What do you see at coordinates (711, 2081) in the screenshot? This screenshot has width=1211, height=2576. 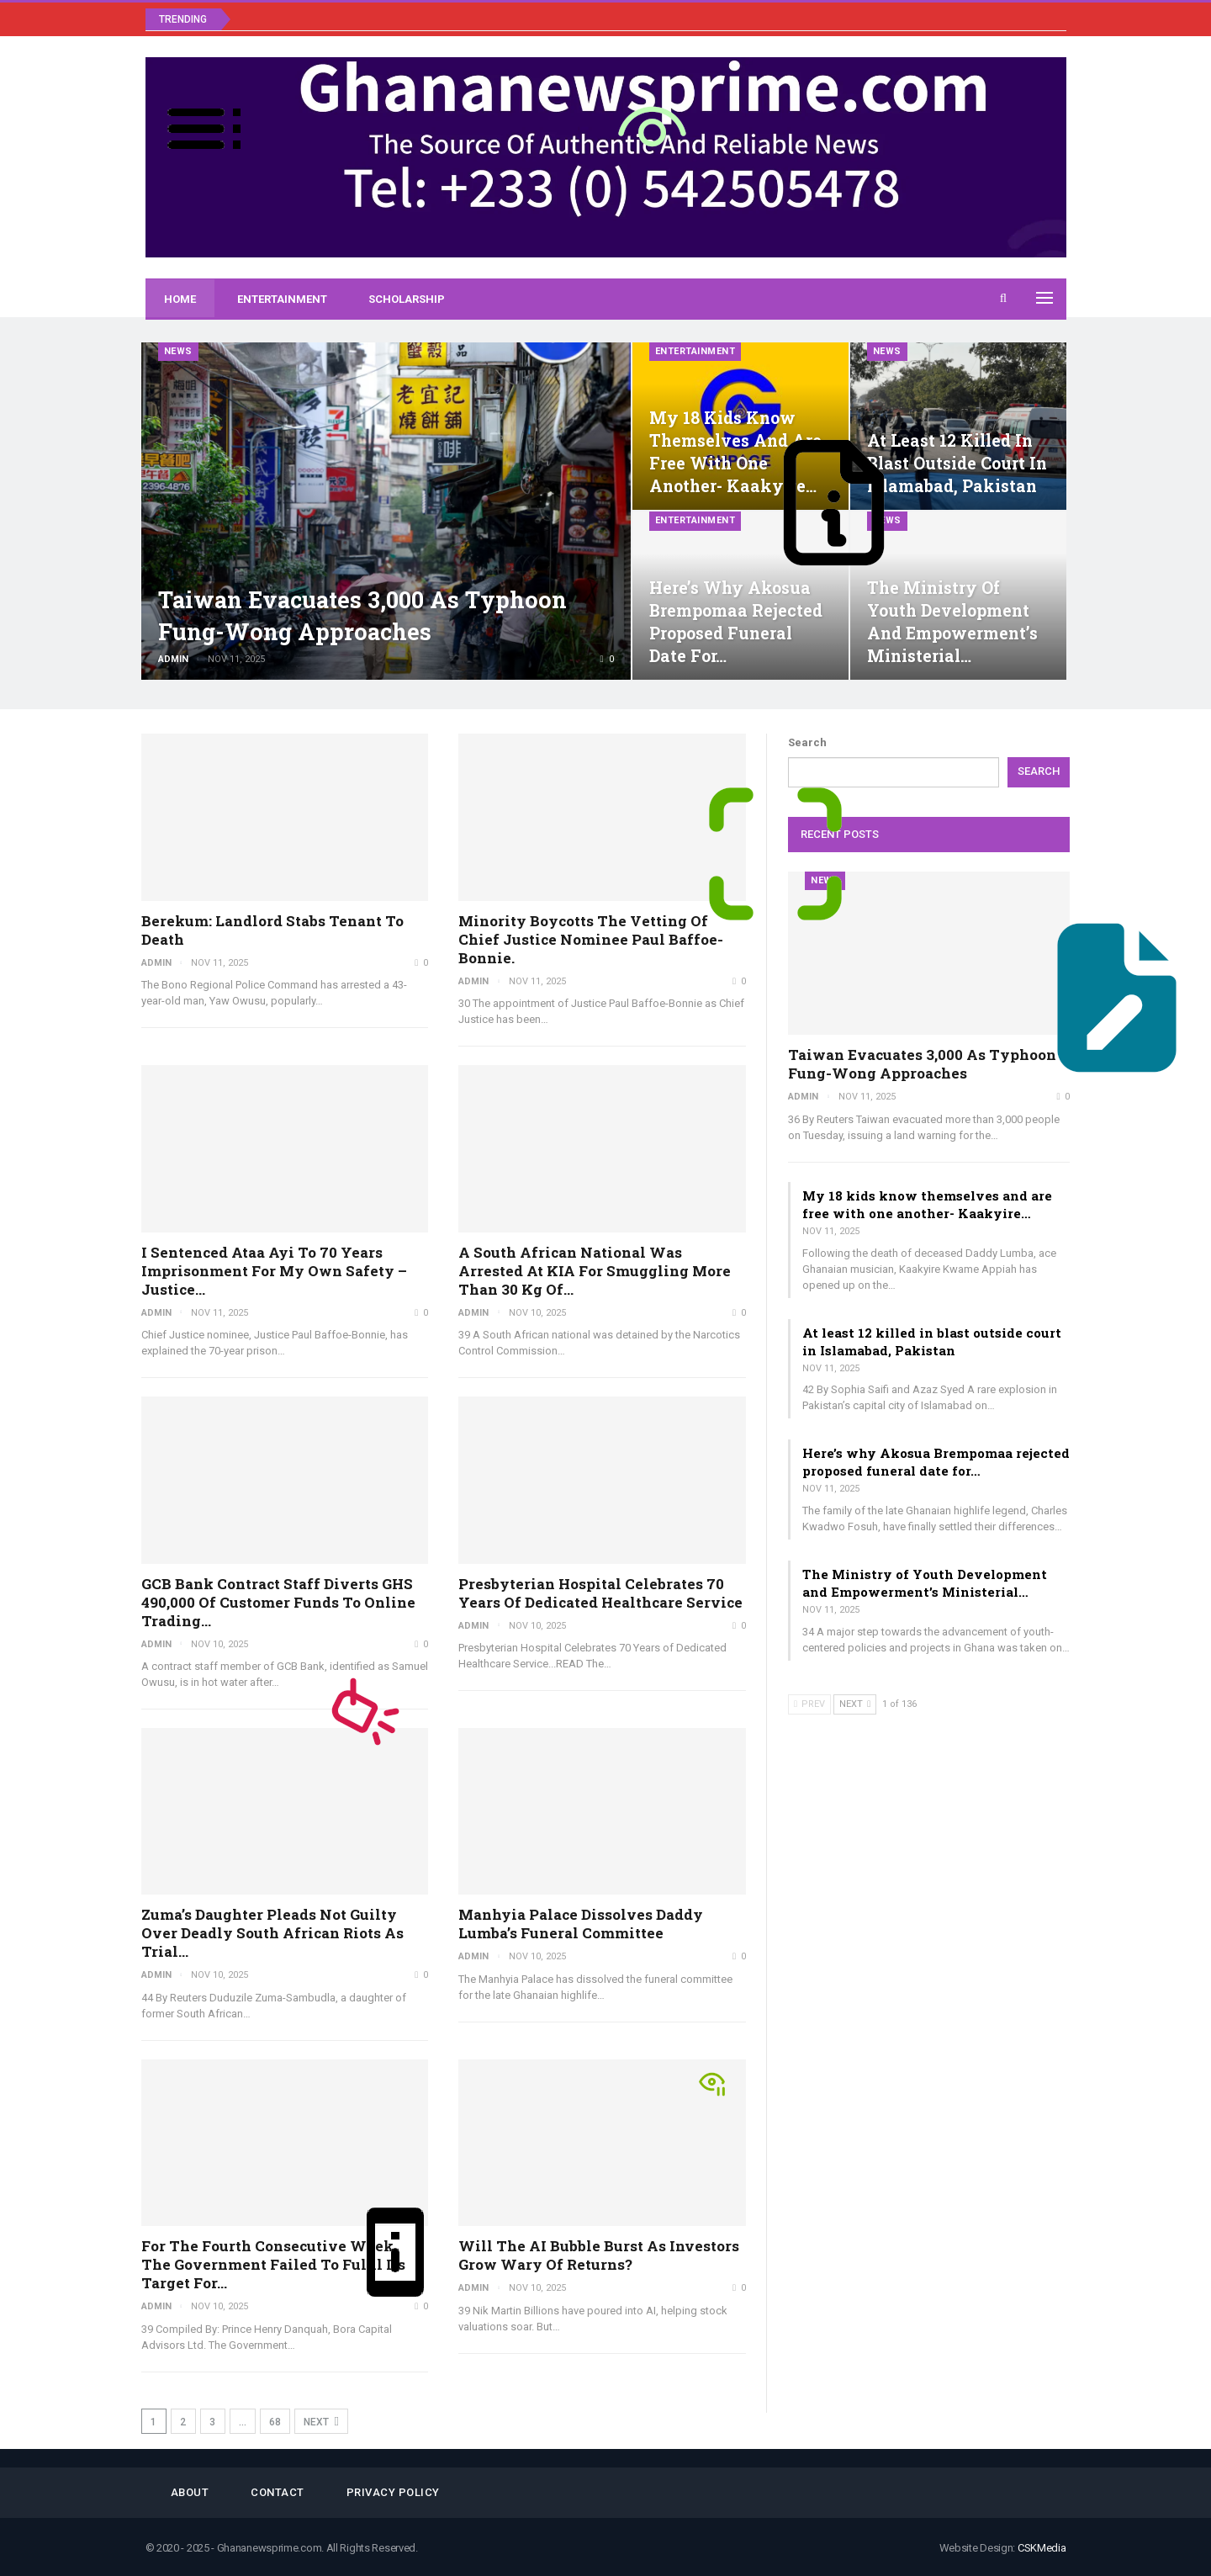 I see `pause visibility or viewing mode` at bounding box center [711, 2081].